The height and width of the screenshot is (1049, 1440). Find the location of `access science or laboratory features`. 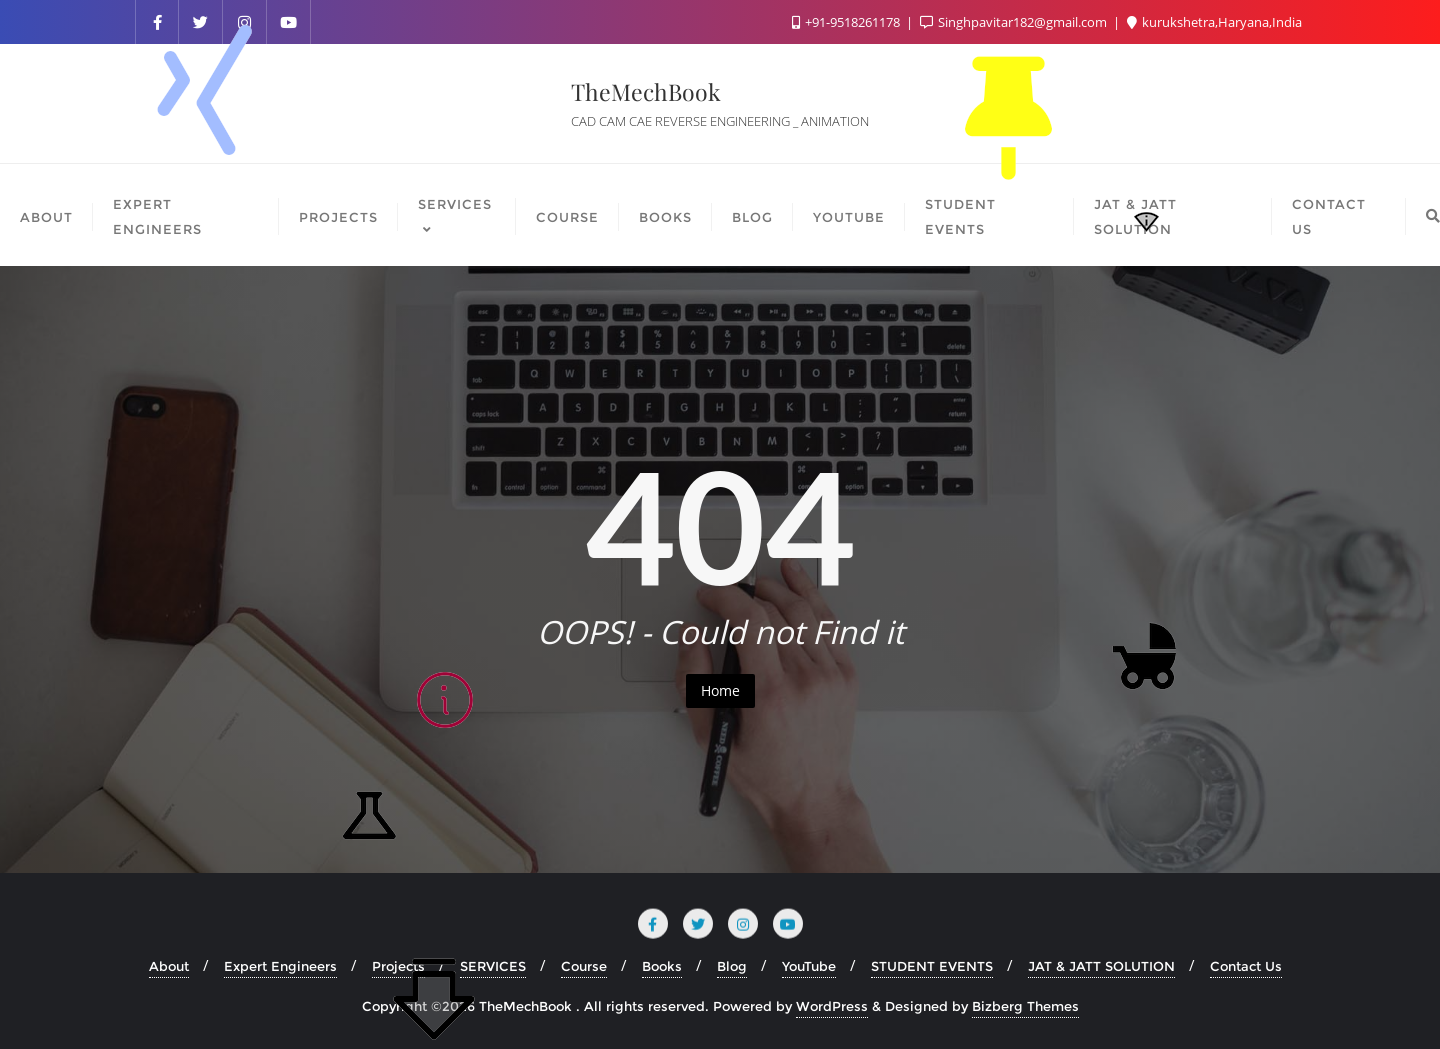

access science or laboratory features is located at coordinates (369, 815).